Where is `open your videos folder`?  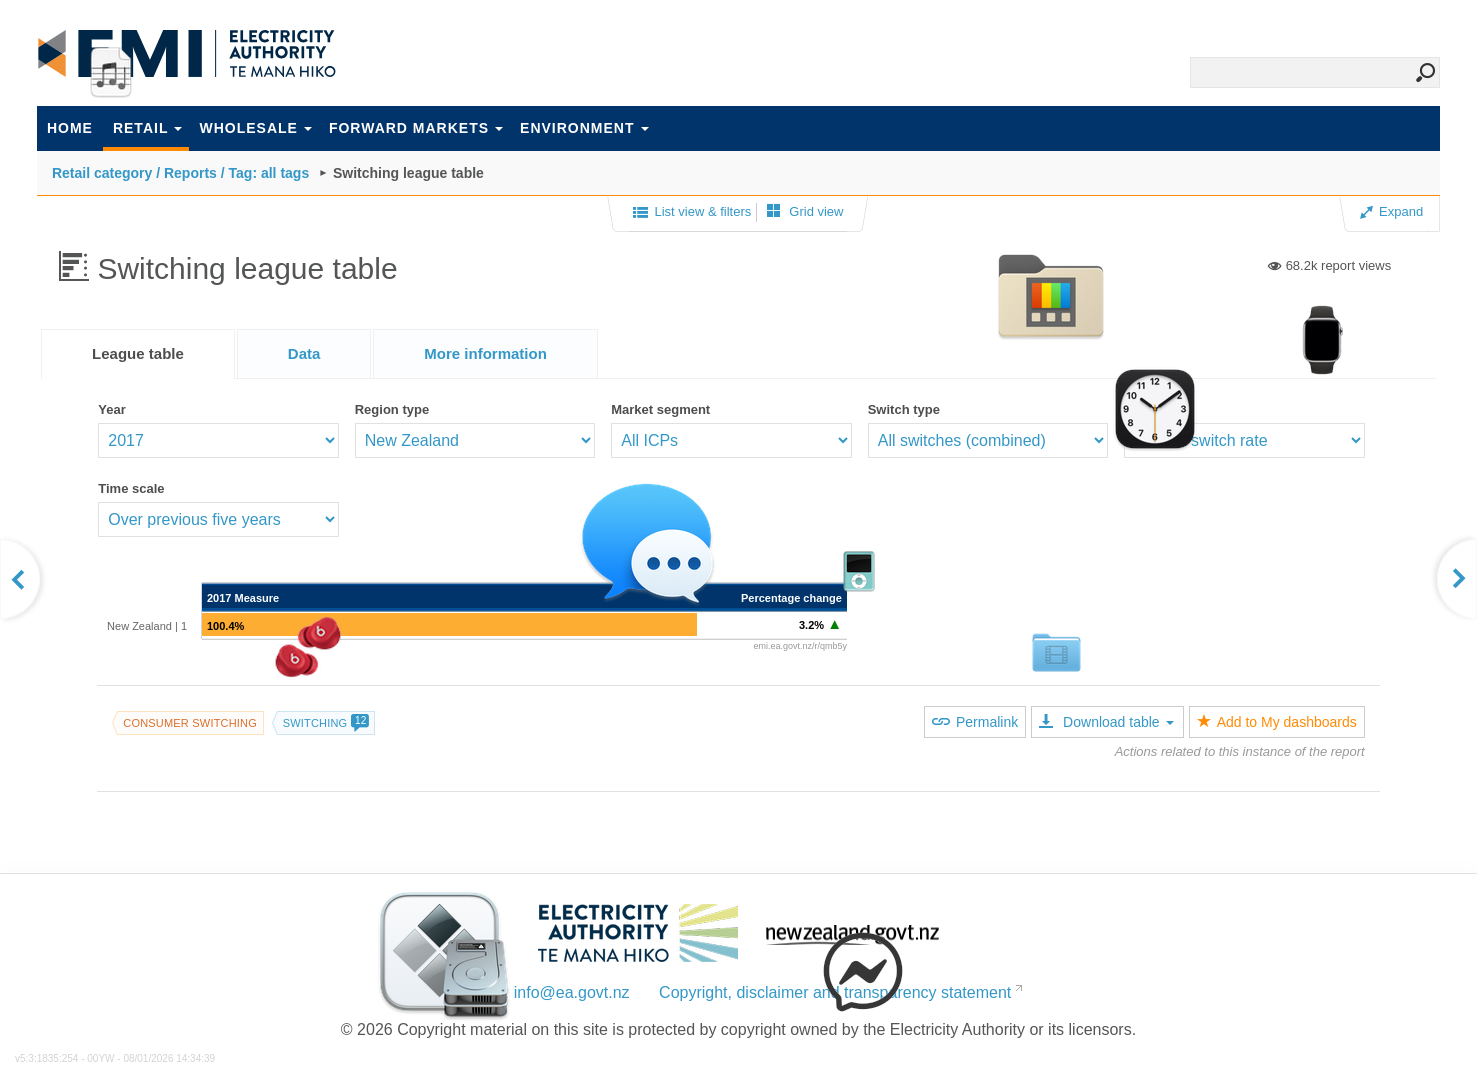
open your videos folder is located at coordinates (1056, 652).